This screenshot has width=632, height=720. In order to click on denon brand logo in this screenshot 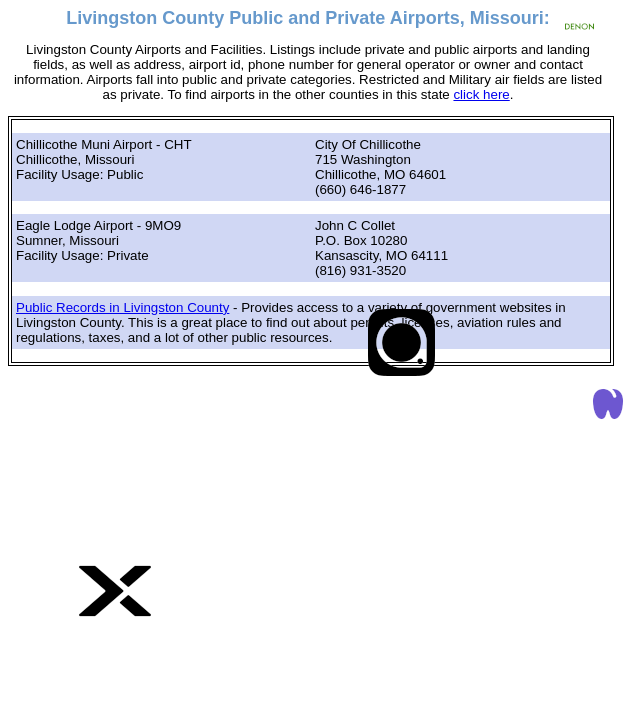, I will do `click(579, 26)`.